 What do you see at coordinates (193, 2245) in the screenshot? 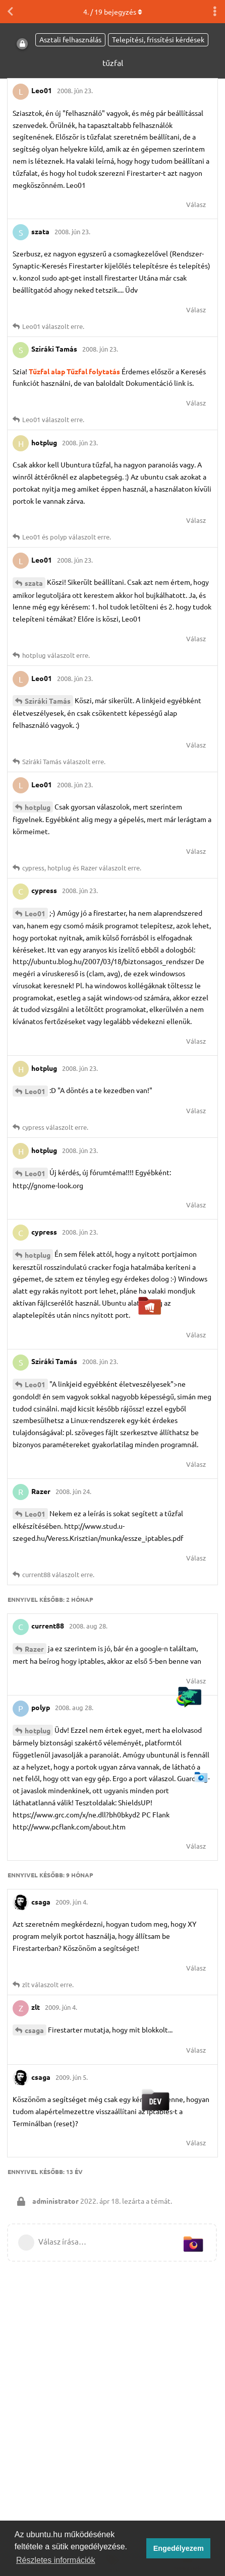
I see `open firefox downloads folder` at bounding box center [193, 2245].